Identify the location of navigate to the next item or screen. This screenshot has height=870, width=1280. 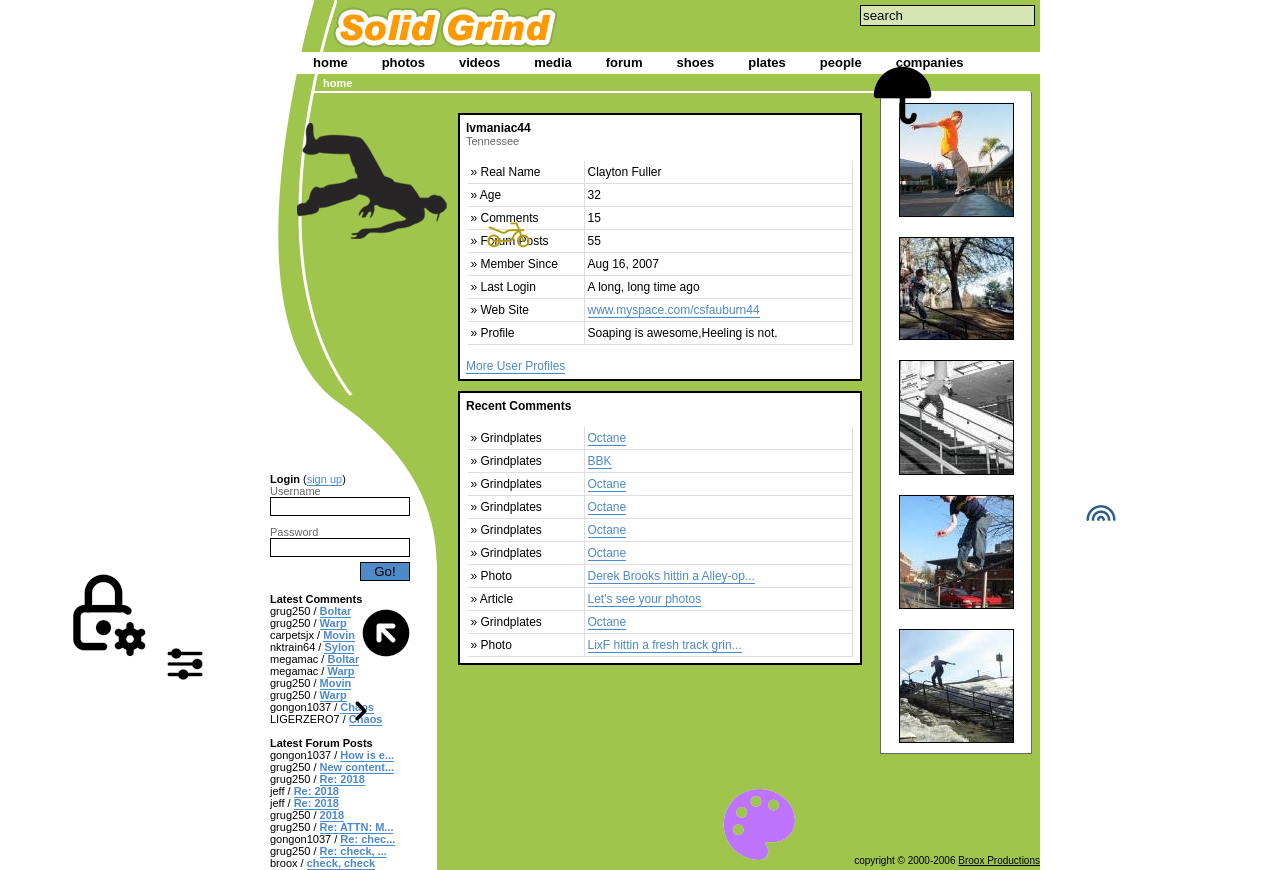
(360, 711).